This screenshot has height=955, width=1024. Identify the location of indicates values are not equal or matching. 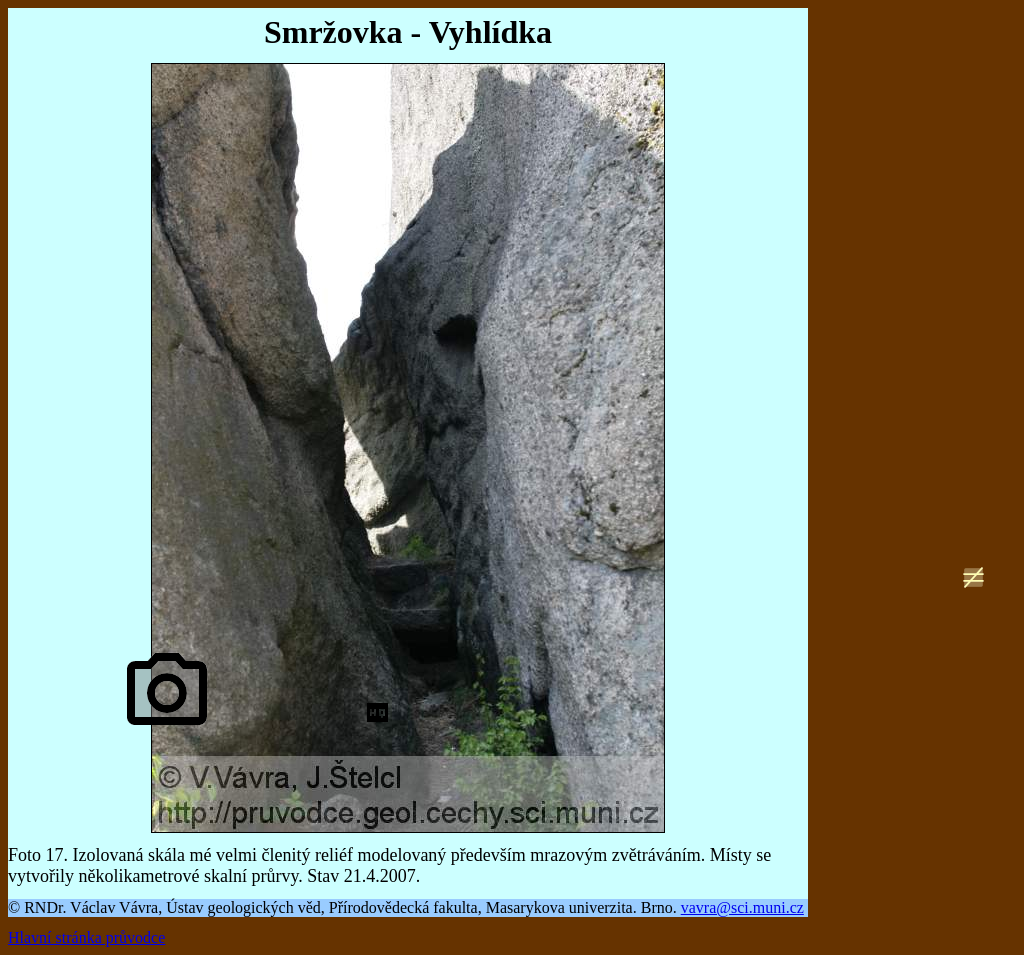
(973, 577).